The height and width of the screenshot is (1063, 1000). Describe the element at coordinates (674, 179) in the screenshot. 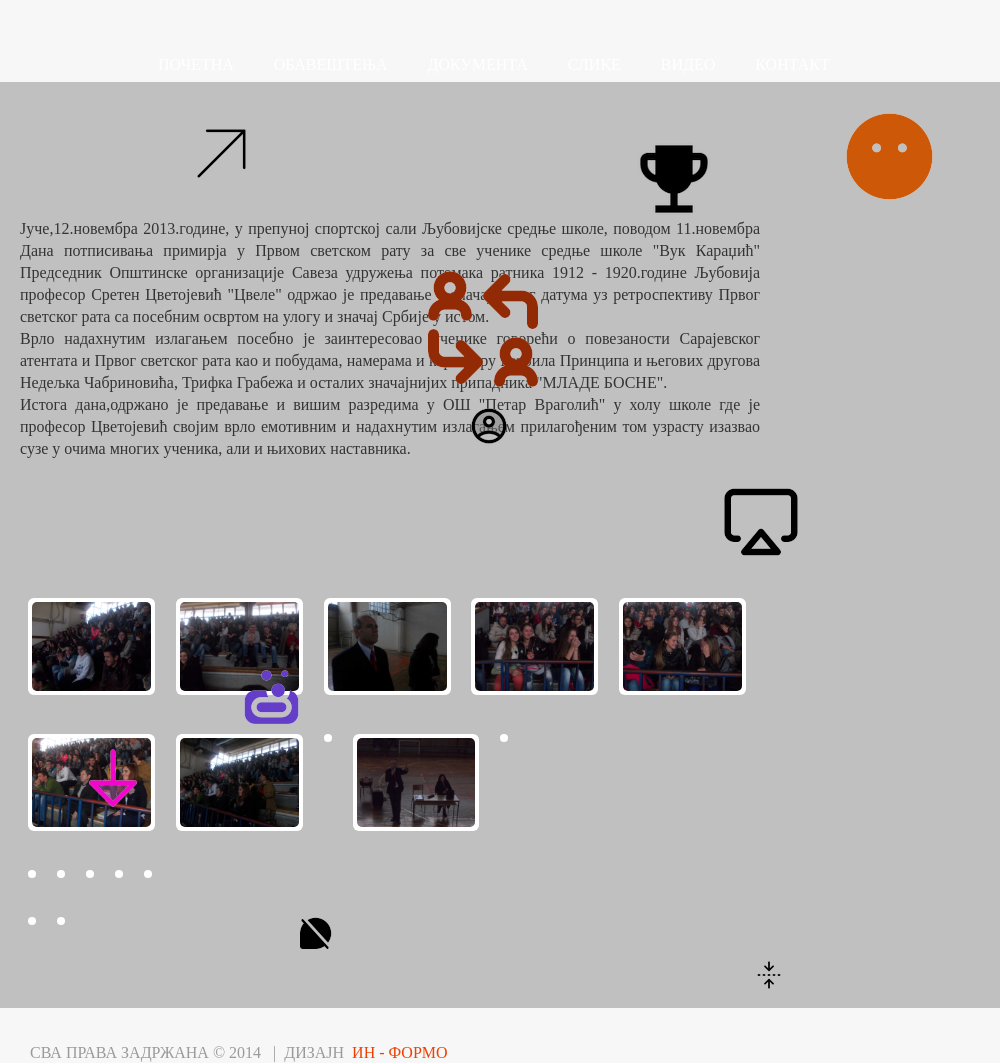

I see `view achievements or awards` at that location.